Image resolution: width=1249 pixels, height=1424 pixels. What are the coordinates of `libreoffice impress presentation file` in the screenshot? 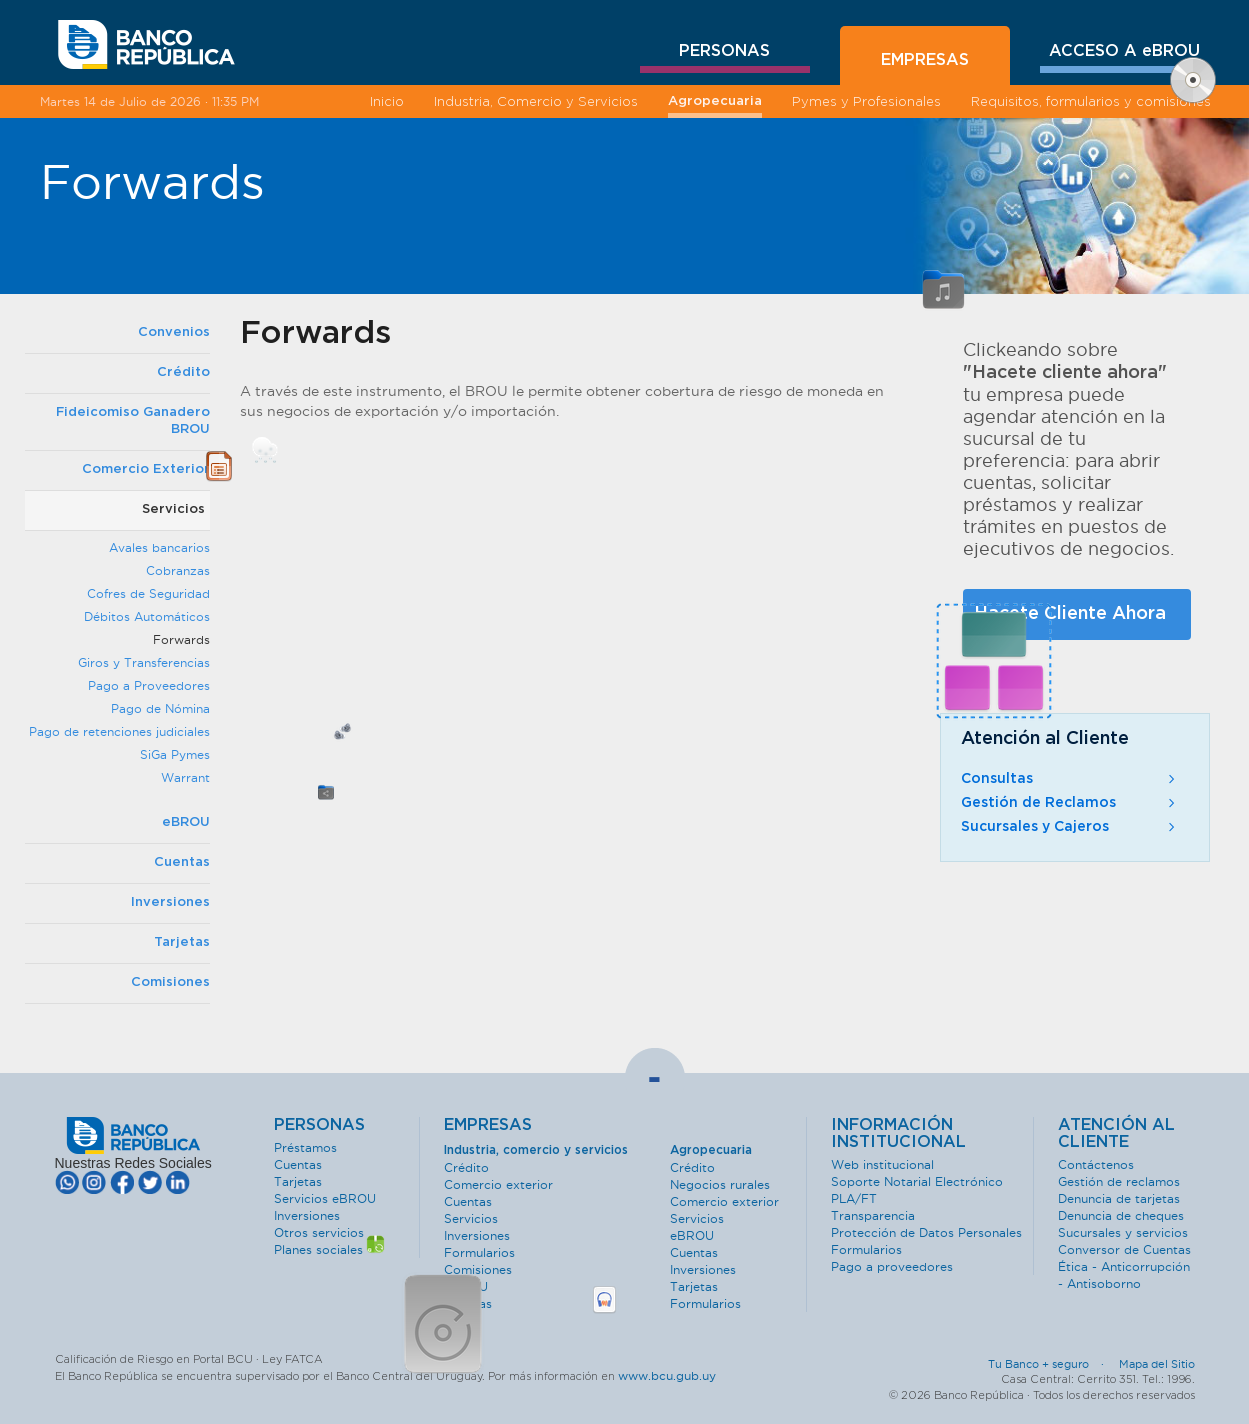 It's located at (219, 466).